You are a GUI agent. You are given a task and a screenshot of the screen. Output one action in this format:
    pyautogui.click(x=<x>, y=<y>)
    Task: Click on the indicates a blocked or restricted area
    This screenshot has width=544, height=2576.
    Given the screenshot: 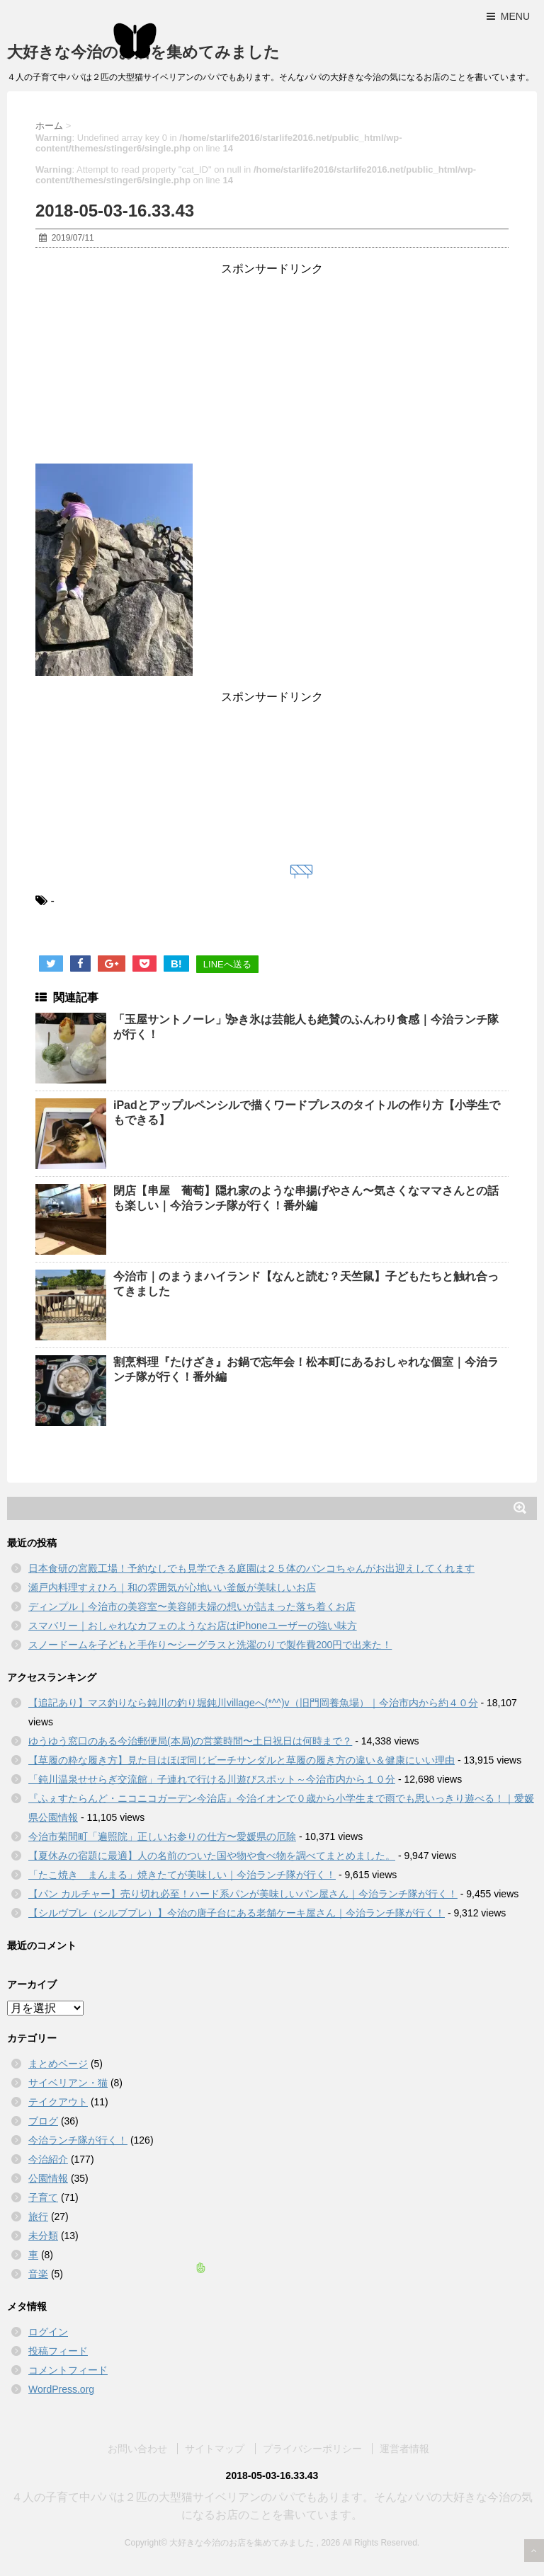 What is the action you would take?
    pyautogui.click(x=301, y=870)
    